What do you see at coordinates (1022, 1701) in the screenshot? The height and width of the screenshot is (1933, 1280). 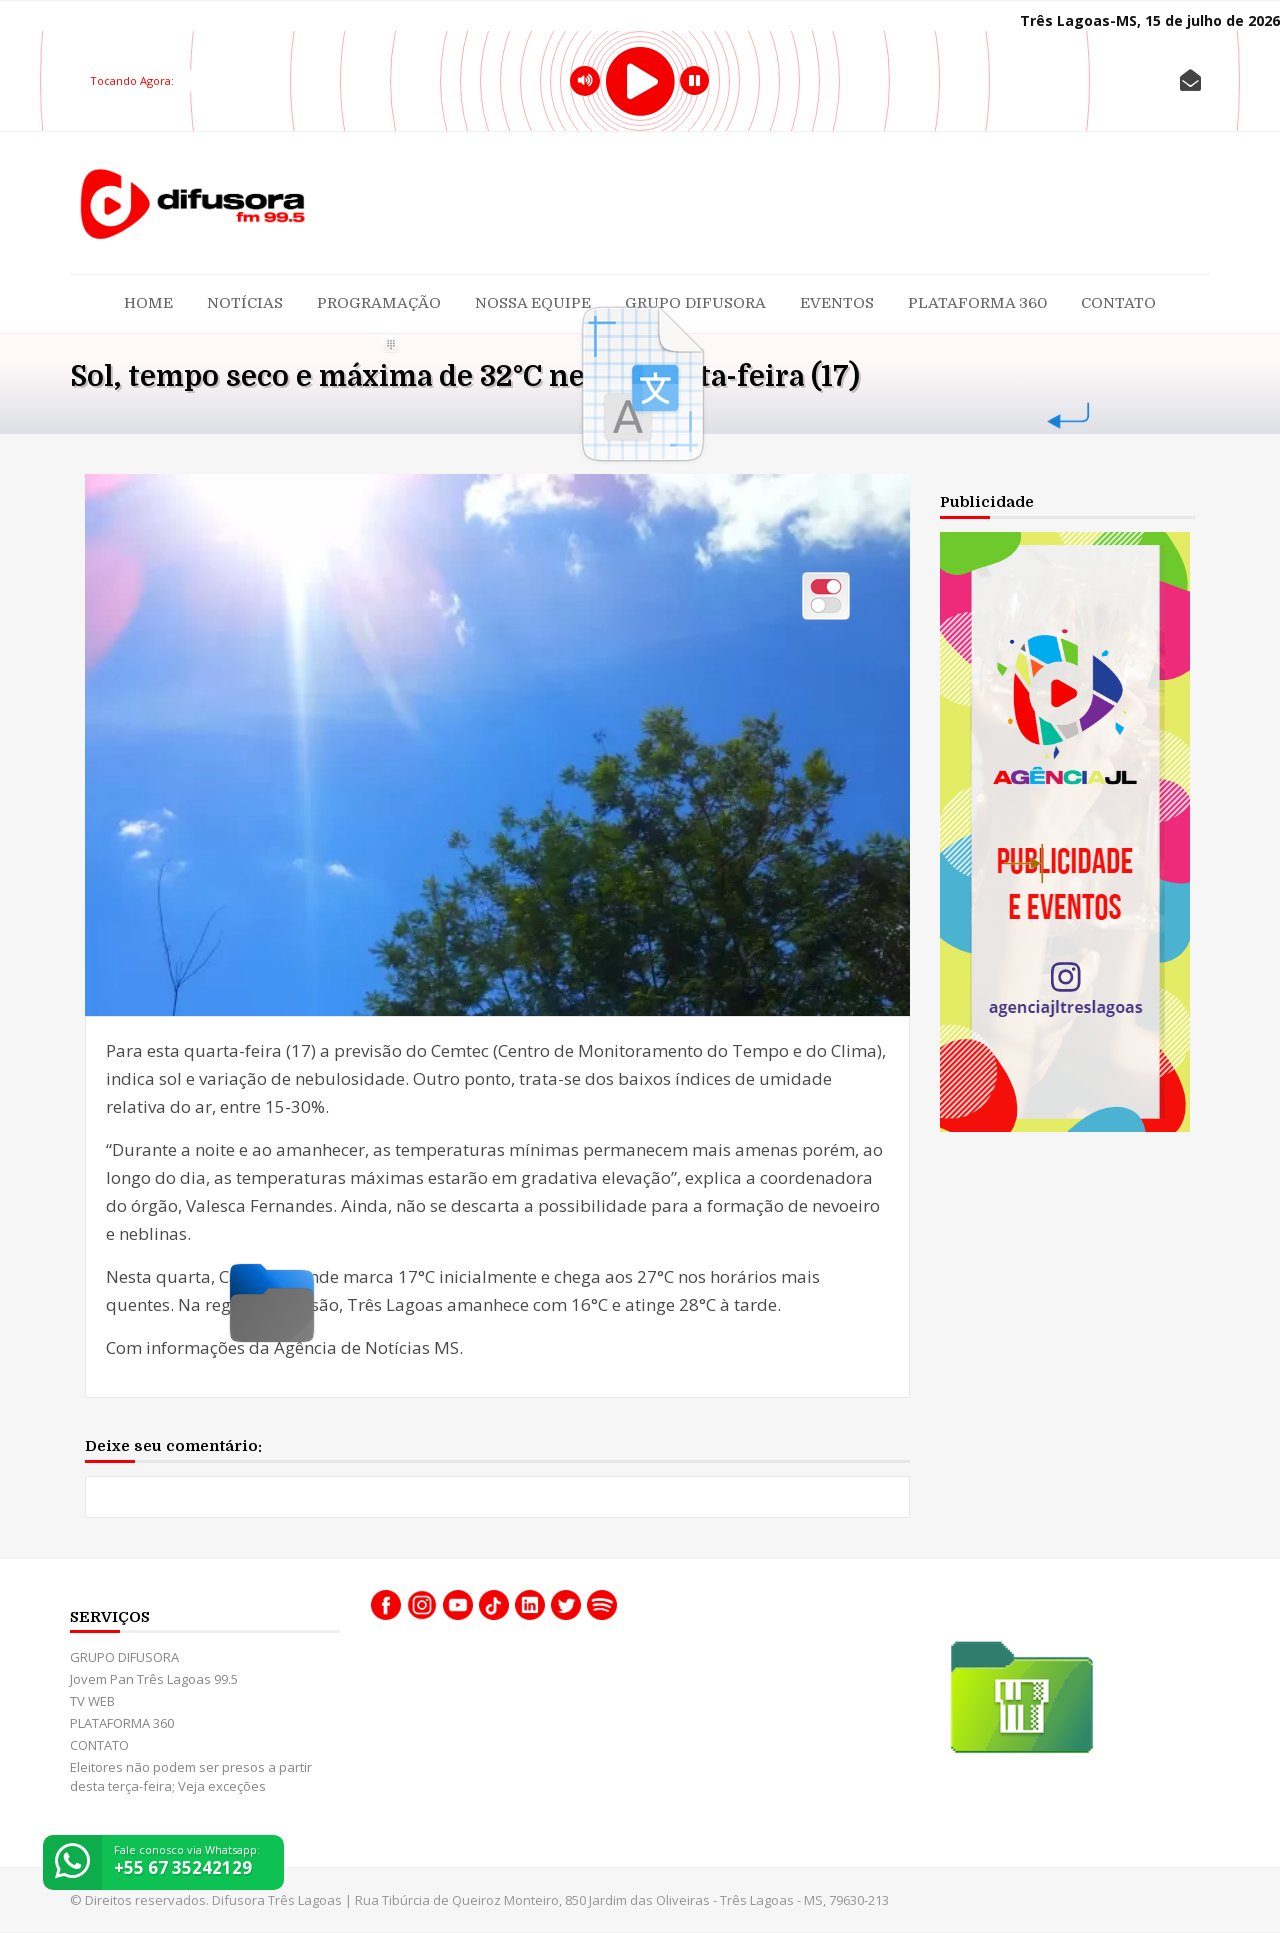 I see `open your GameJolt games folder` at bounding box center [1022, 1701].